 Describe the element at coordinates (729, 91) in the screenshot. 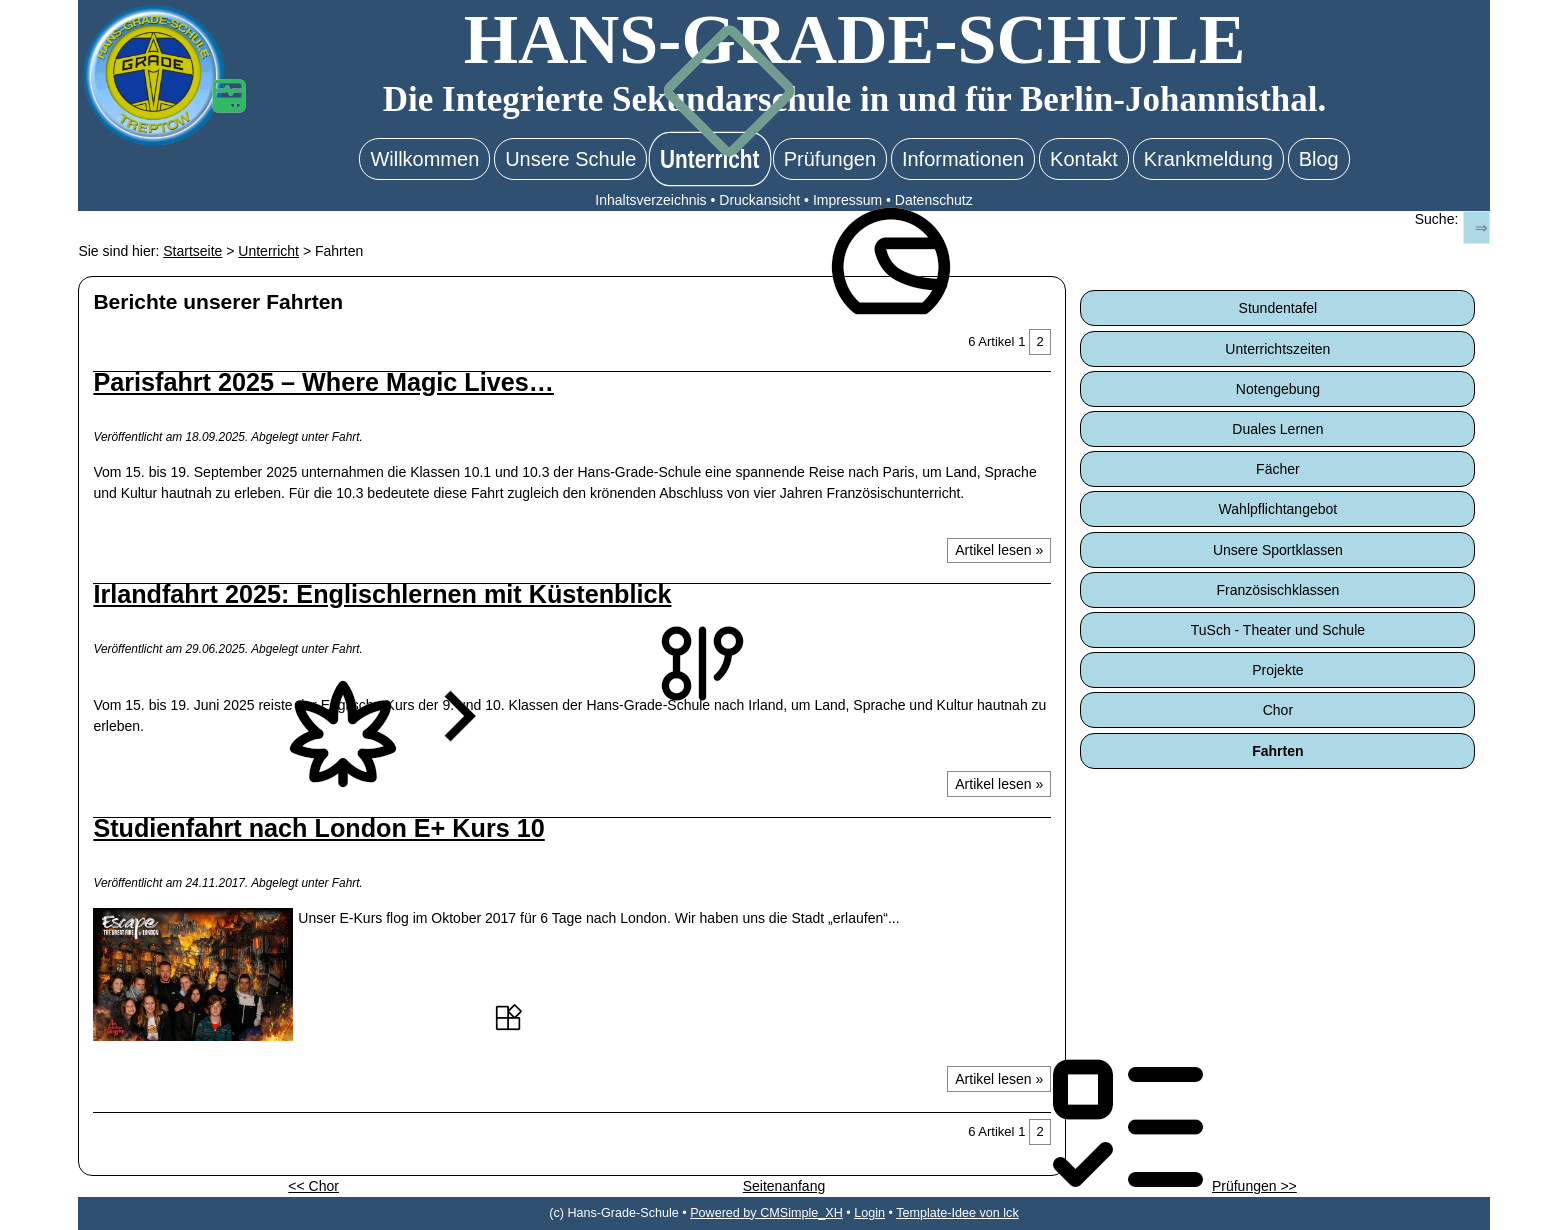

I see `indicates premium or pro feature` at that location.